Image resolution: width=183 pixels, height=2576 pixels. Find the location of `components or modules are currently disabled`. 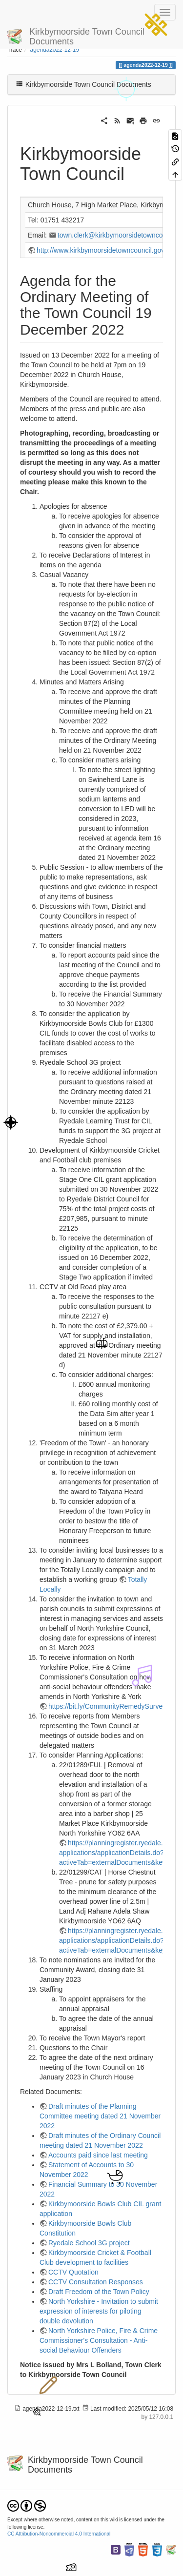

components or modules are currently disabled is located at coordinates (156, 24).